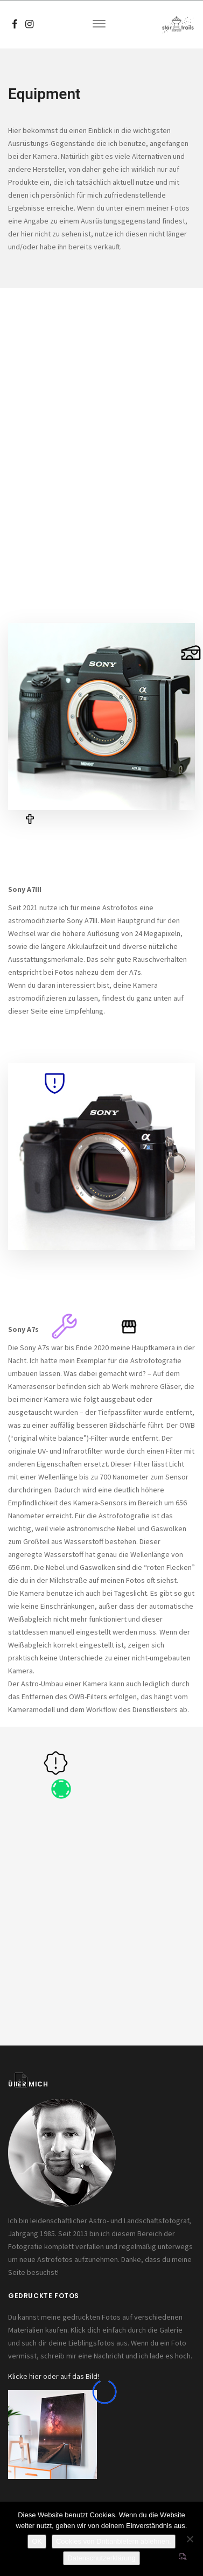  Describe the element at coordinates (55, 1763) in the screenshot. I see `indicates a warning or alert requiring attention` at that location.